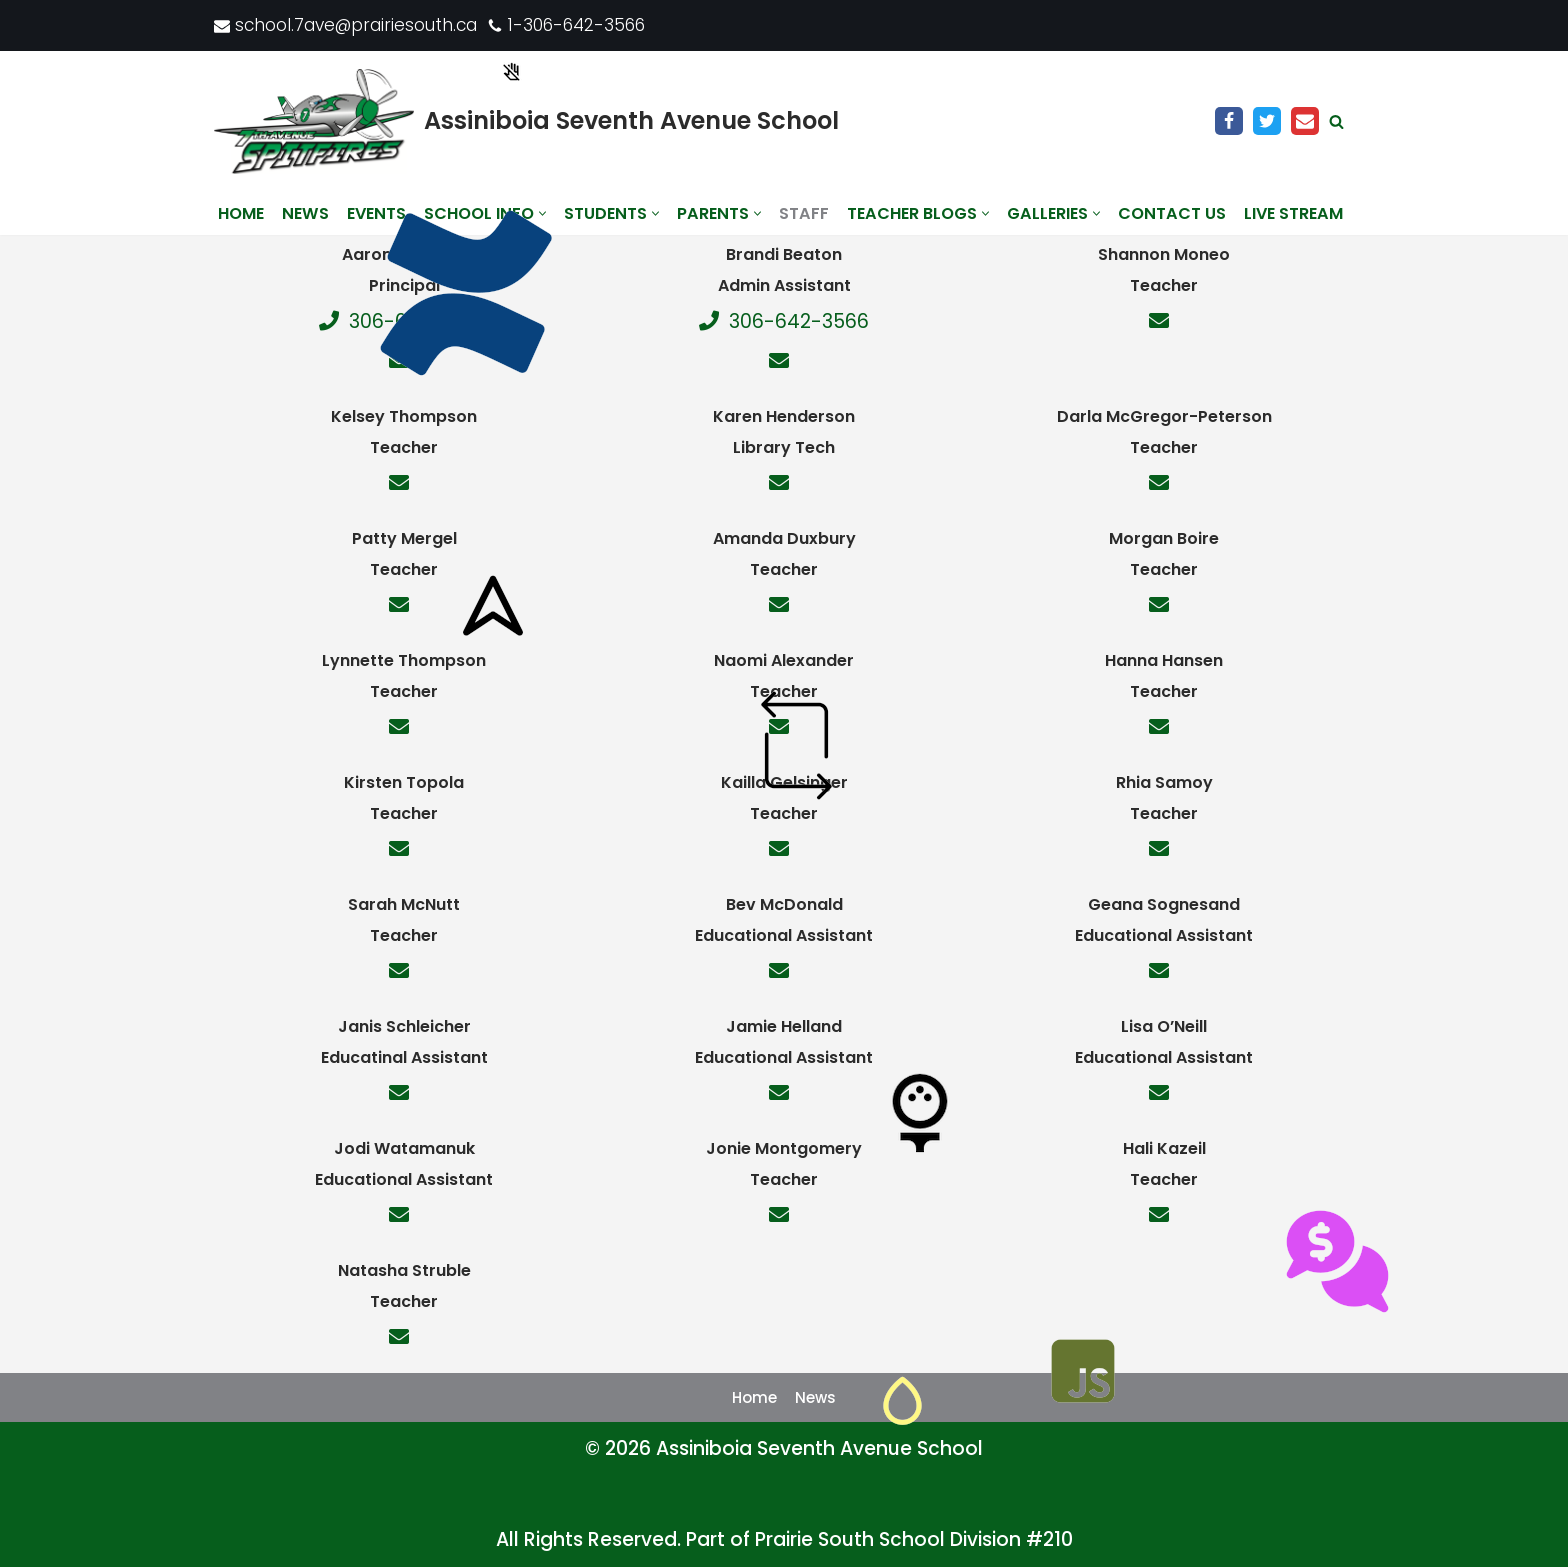  Describe the element at coordinates (493, 609) in the screenshot. I see `access navigation or directions` at that location.